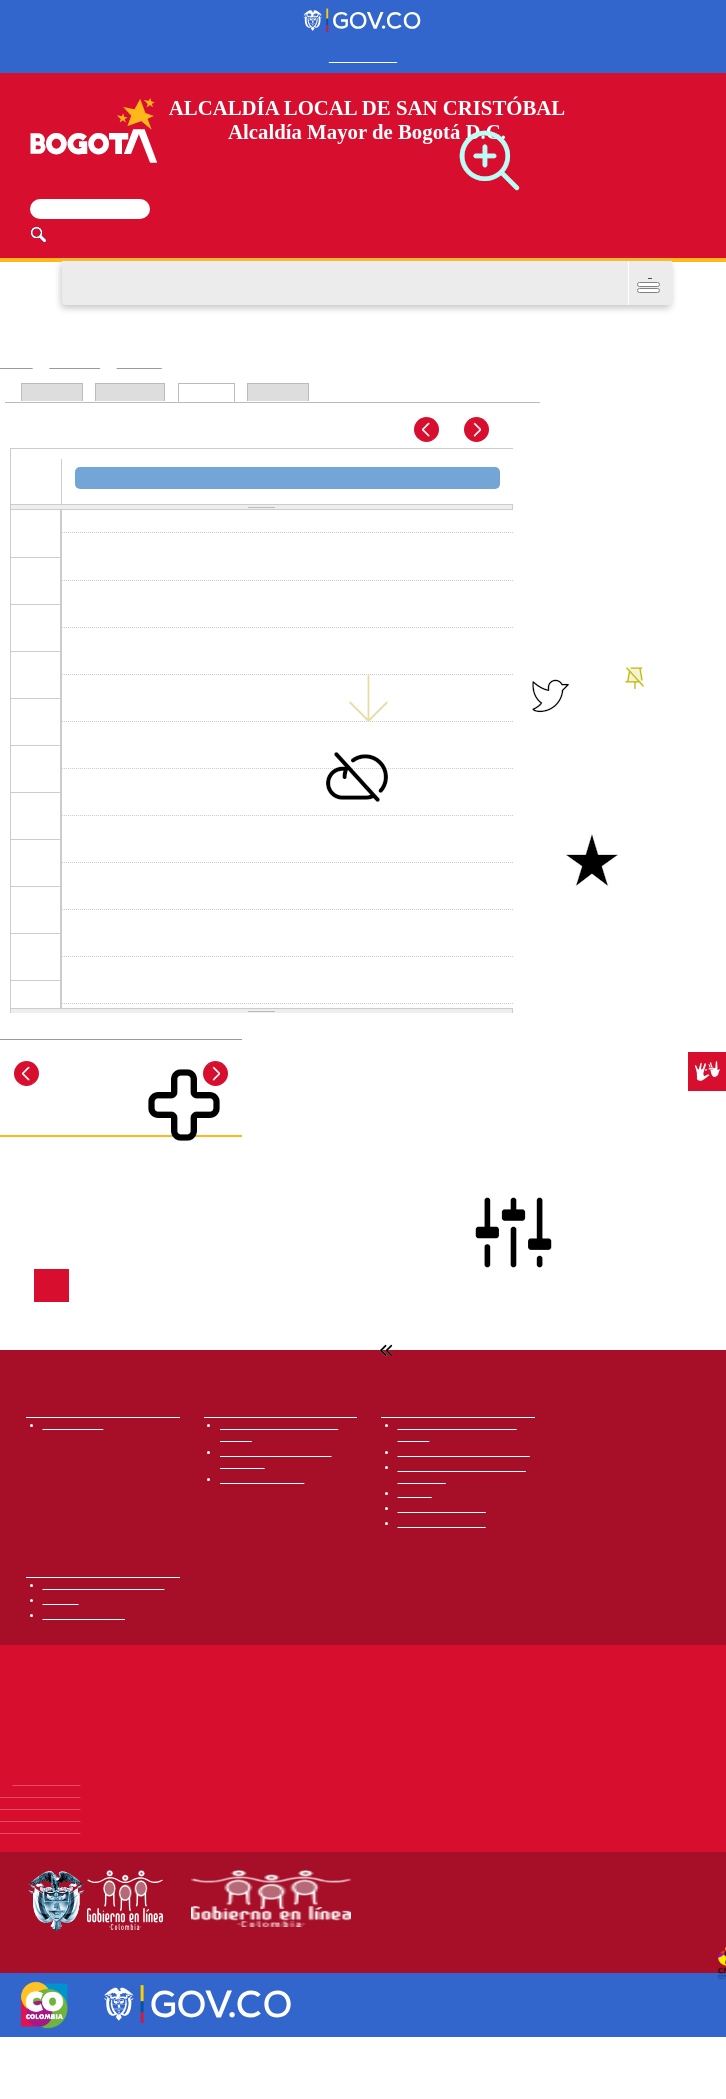 This screenshot has height=2099, width=726. What do you see at coordinates (386, 1350) in the screenshot?
I see `go back to the beginning` at bounding box center [386, 1350].